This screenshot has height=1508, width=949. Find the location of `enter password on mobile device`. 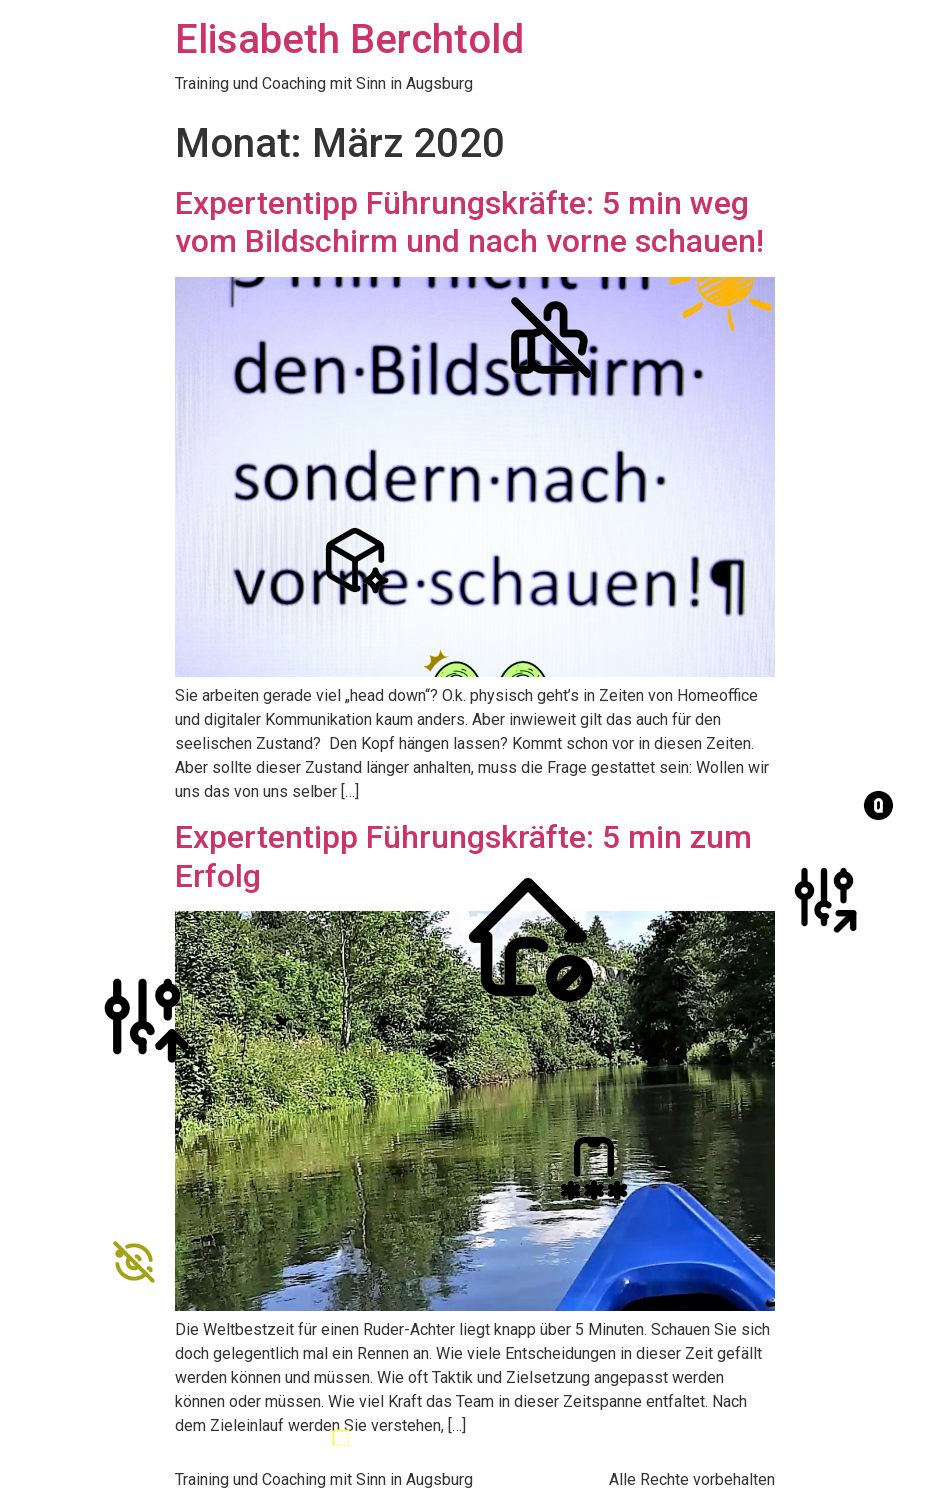

enter password on mobile device is located at coordinates (594, 1167).